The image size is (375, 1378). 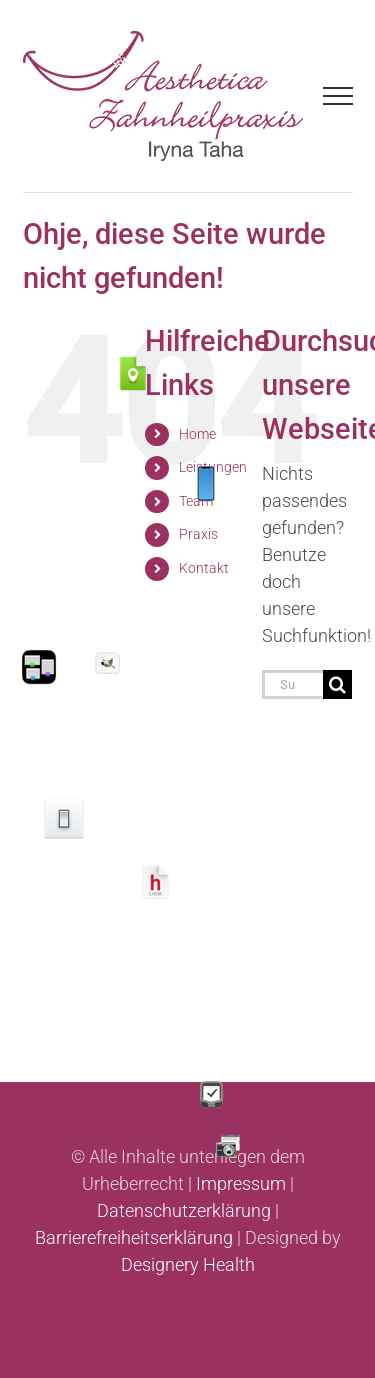 What do you see at coordinates (39, 667) in the screenshot?
I see `open mission control to view all open windows` at bounding box center [39, 667].